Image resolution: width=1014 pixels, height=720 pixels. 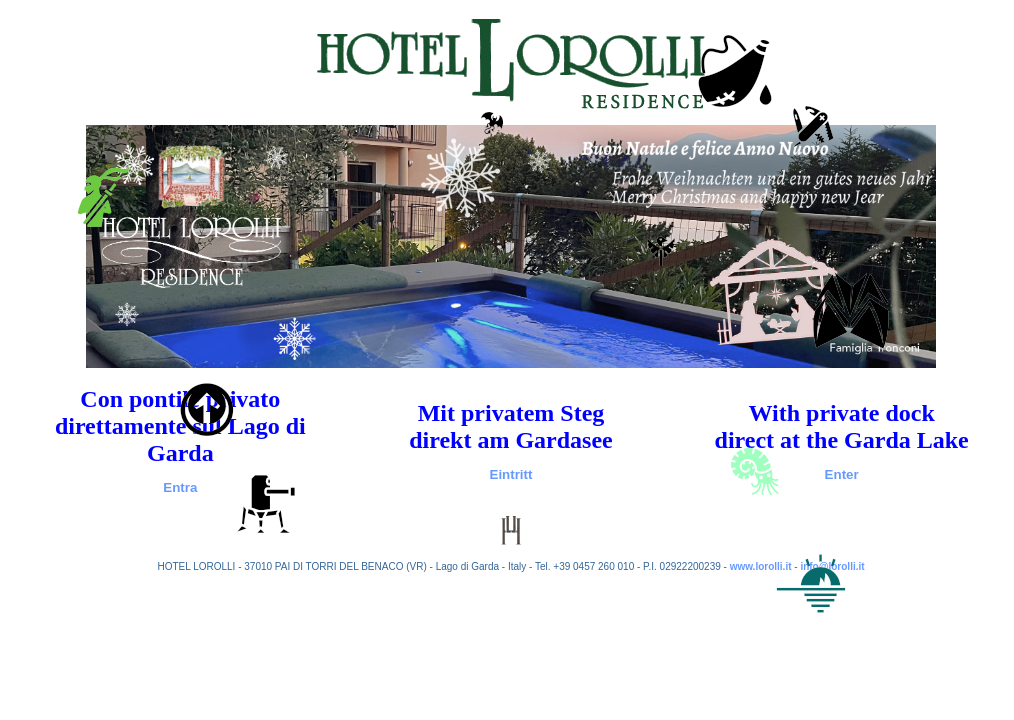 What do you see at coordinates (103, 196) in the screenshot?
I see `select ninja character class` at bounding box center [103, 196].